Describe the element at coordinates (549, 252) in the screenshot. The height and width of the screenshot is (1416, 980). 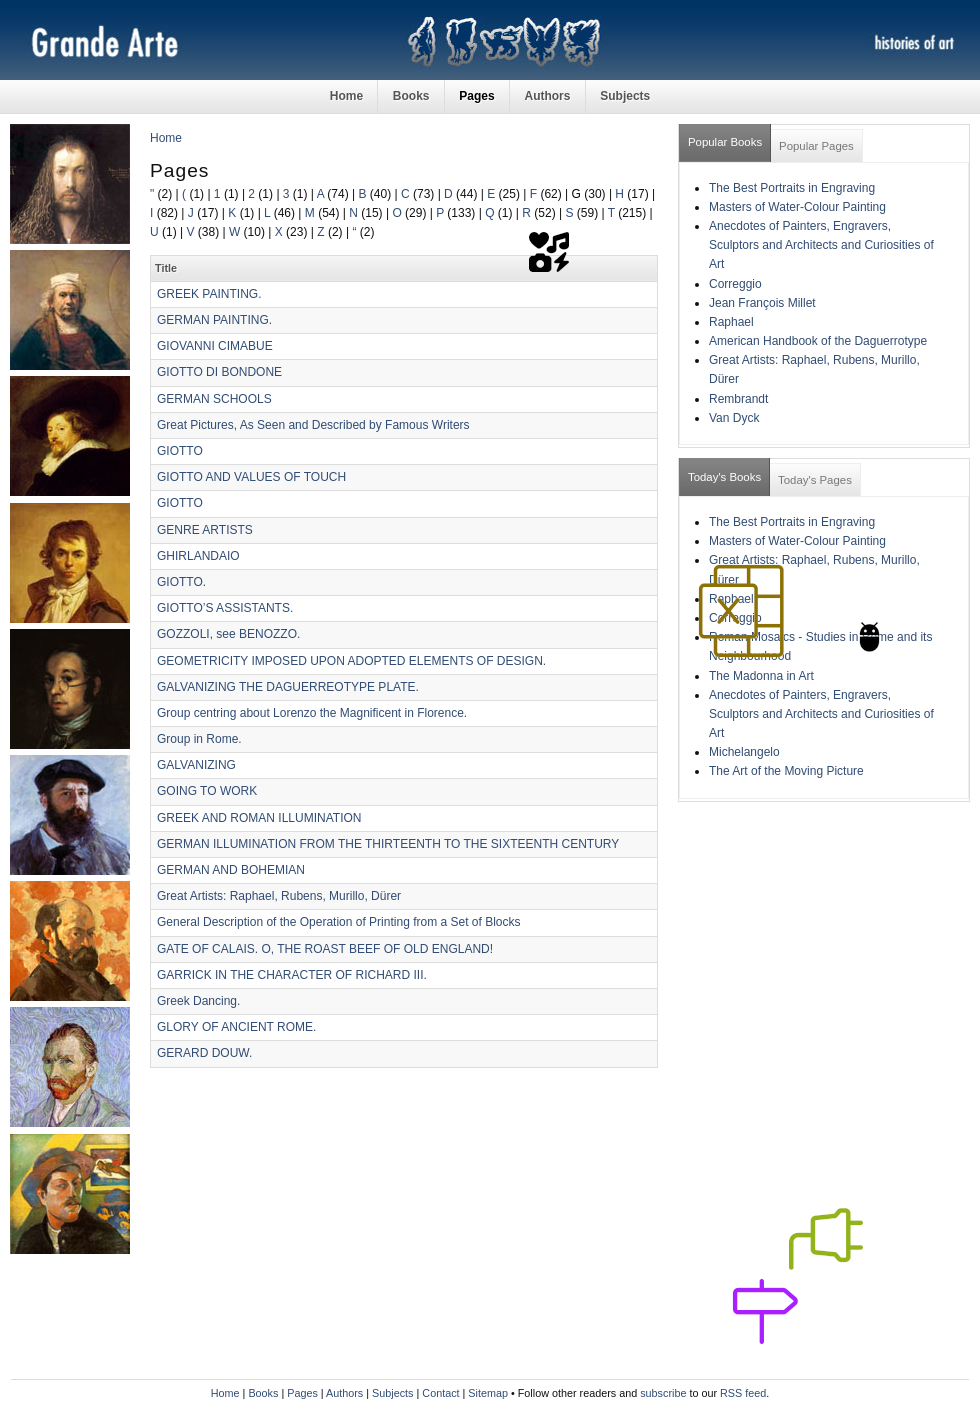
I see `browse icon library or icon collection` at that location.